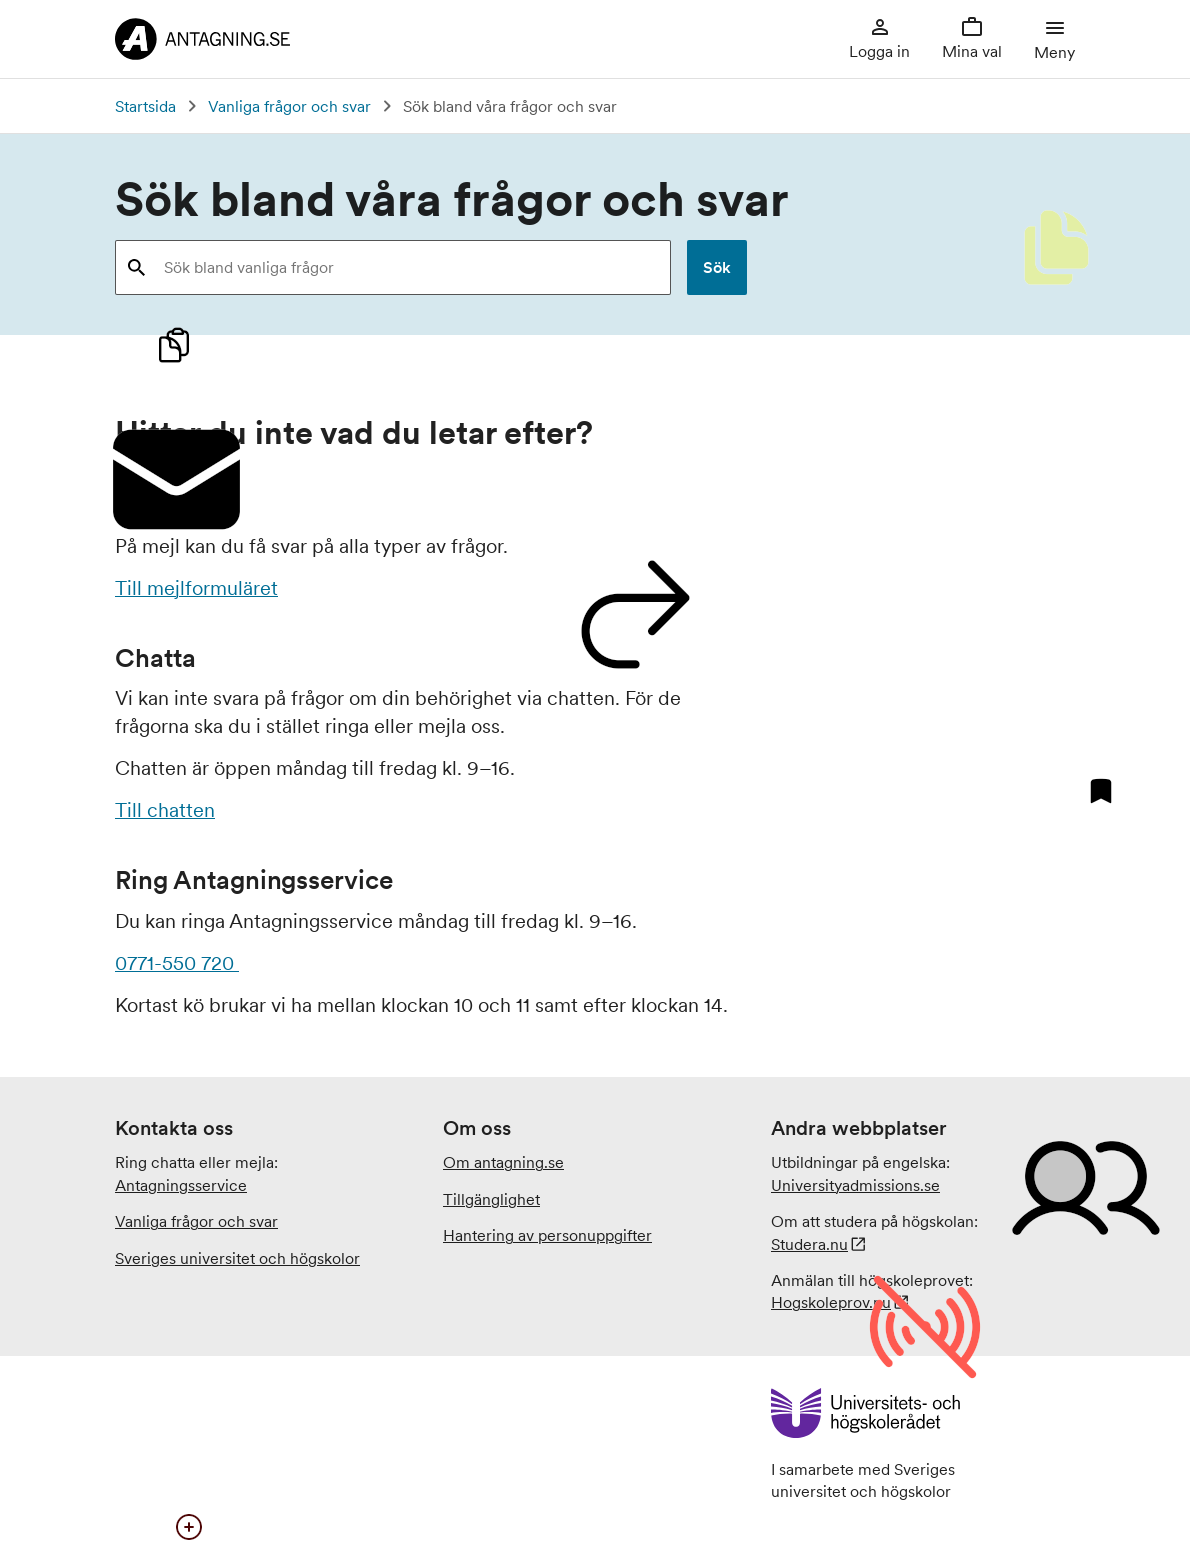 Image resolution: width=1190 pixels, height=1561 pixels. I want to click on open your inbox, so click(176, 479).